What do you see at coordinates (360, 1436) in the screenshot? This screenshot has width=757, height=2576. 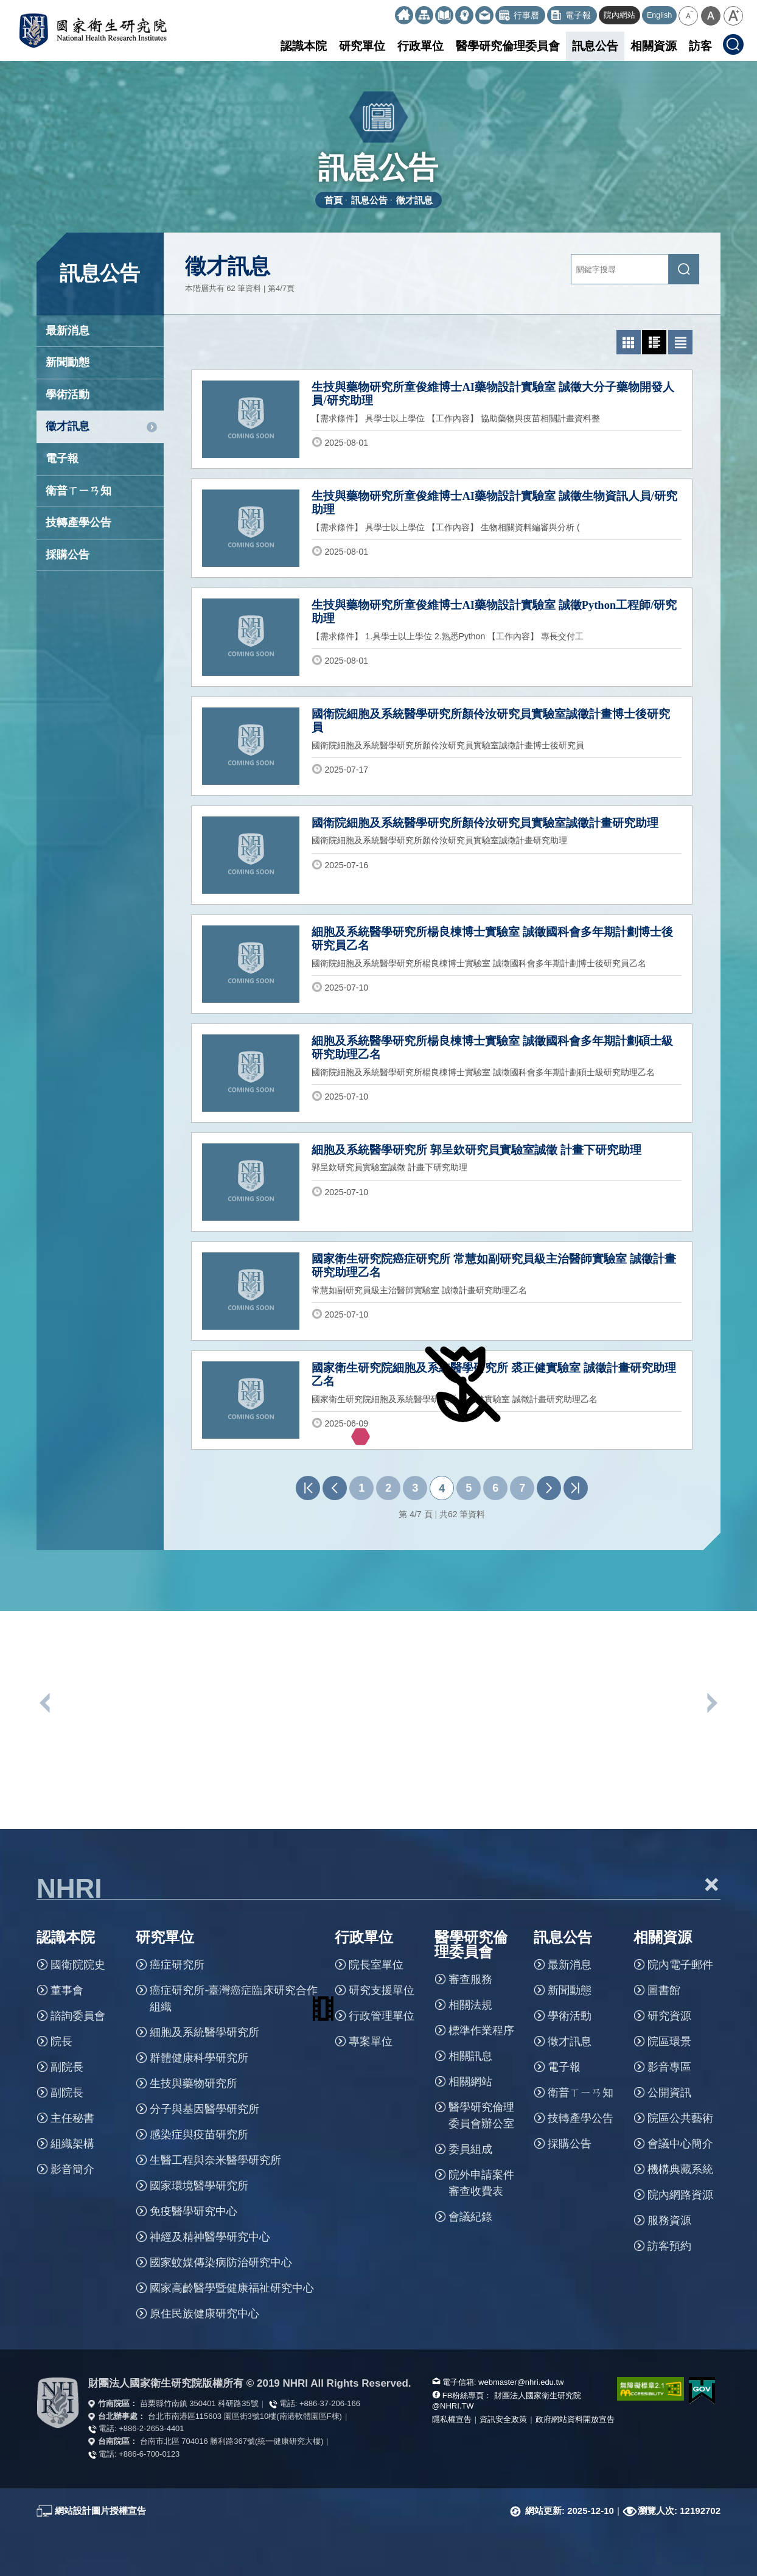 I see `hexagonal shape indicator or geometric element` at bounding box center [360, 1436].